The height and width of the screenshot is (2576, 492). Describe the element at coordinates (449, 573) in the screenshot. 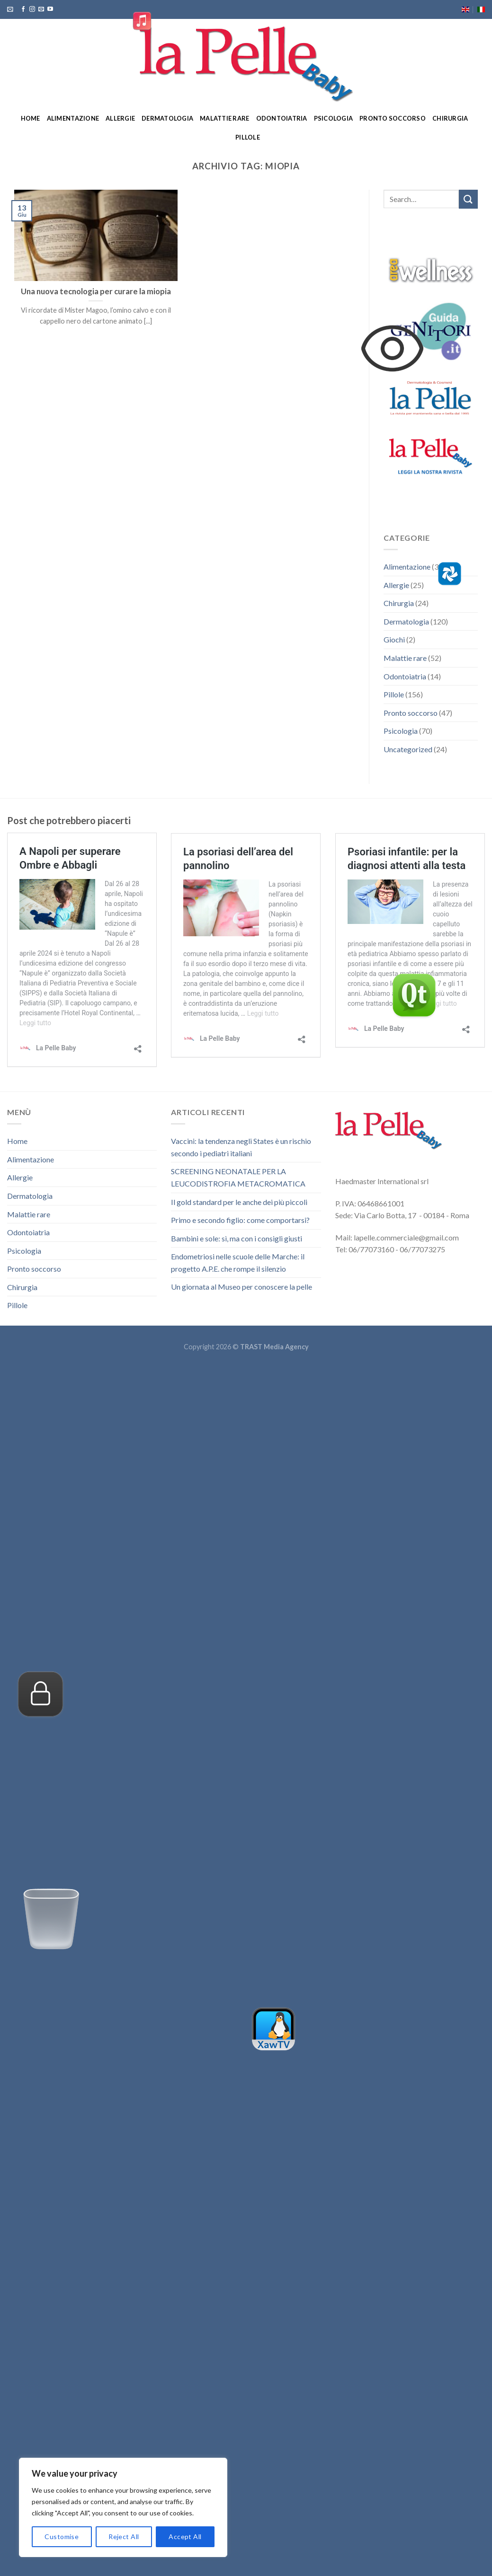

I see `open chakra linux distribution` at that location.